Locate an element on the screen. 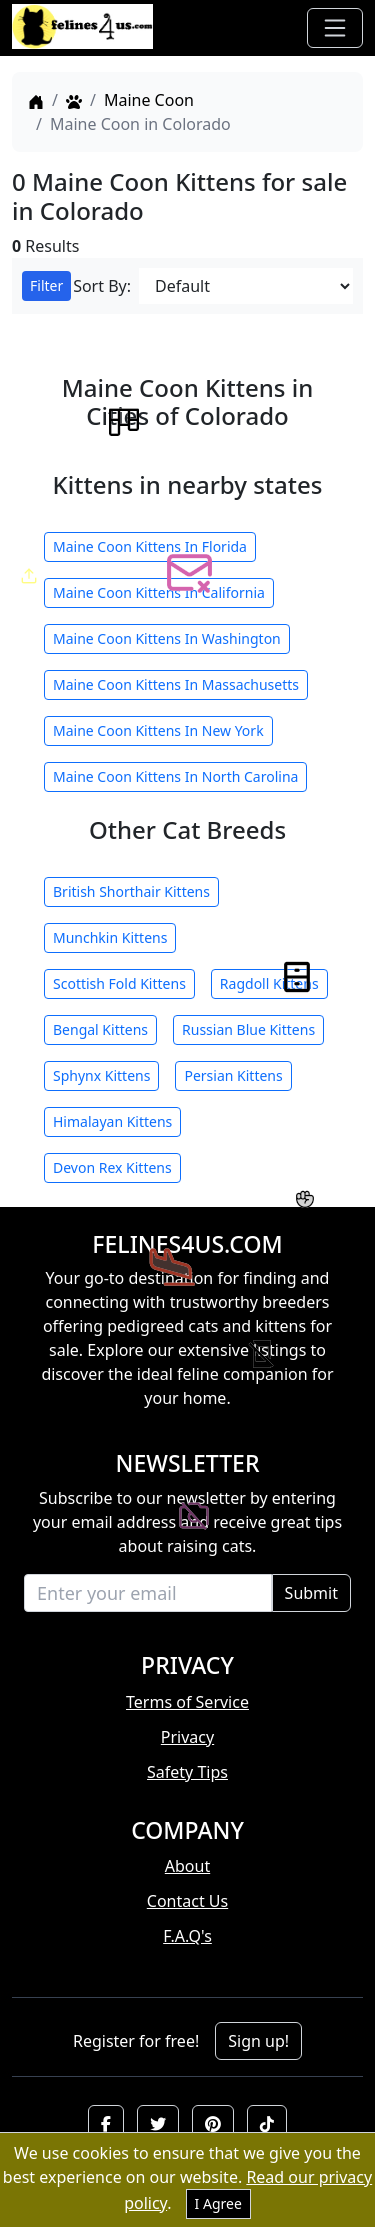 The width and height of the screenshot is (375, 2227). browse furniture or home decor items is located at coordinates (297, 977).